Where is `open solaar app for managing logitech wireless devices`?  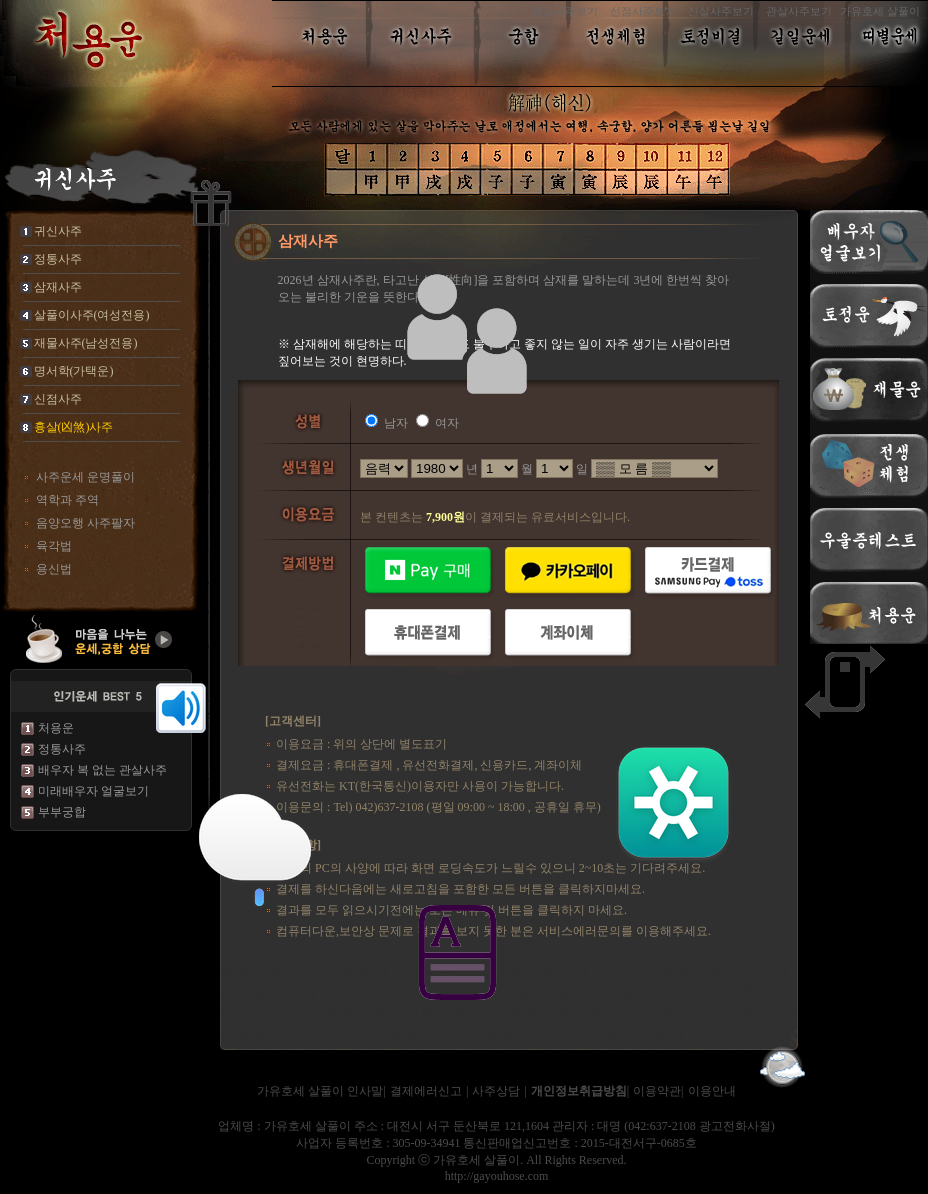
open solaar app for managing logitech wireless devices is located at coordinates (673, 802).